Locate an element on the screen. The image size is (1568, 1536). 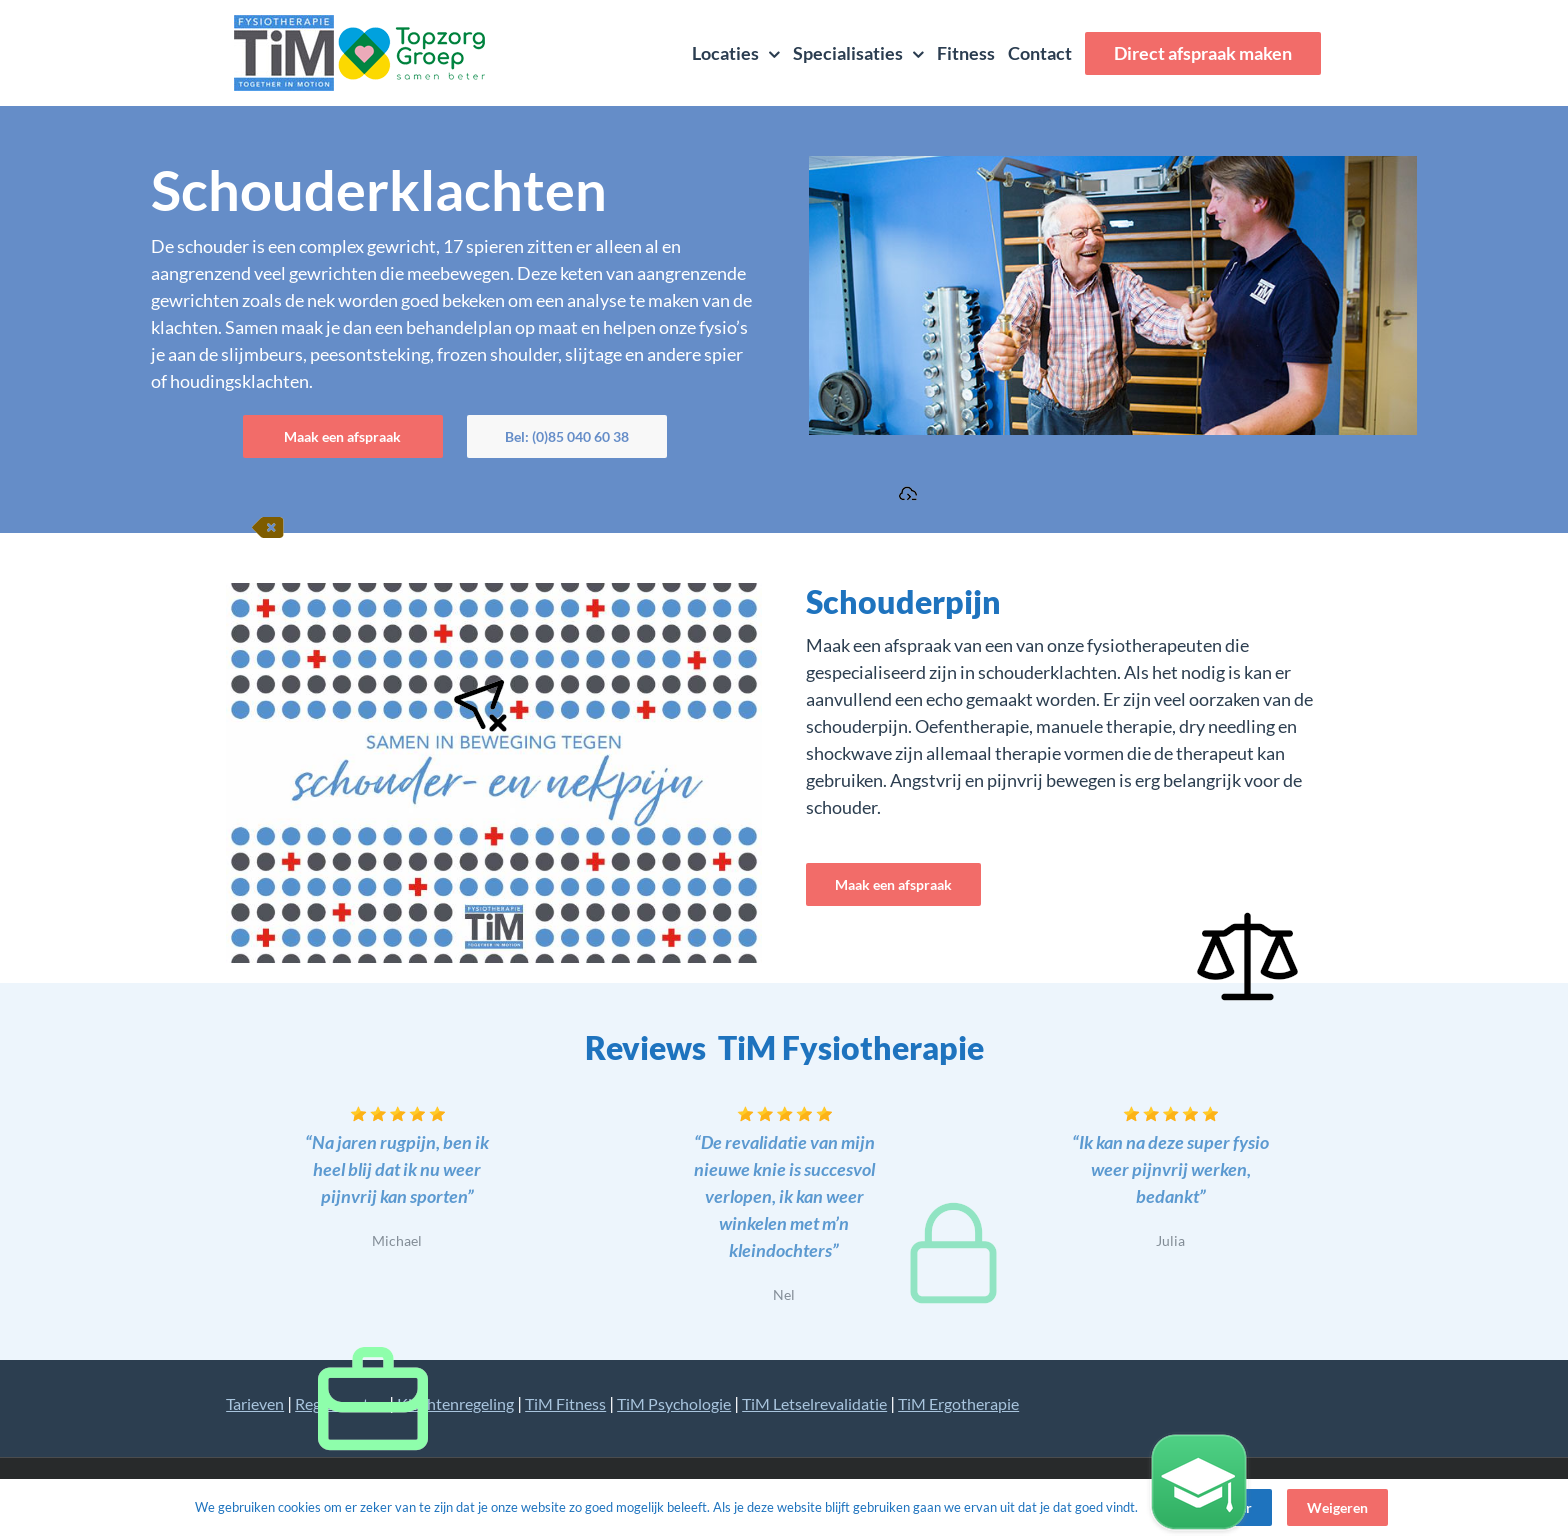
access cloud-based AI agent or assistant is located at coordinates (908, 494).